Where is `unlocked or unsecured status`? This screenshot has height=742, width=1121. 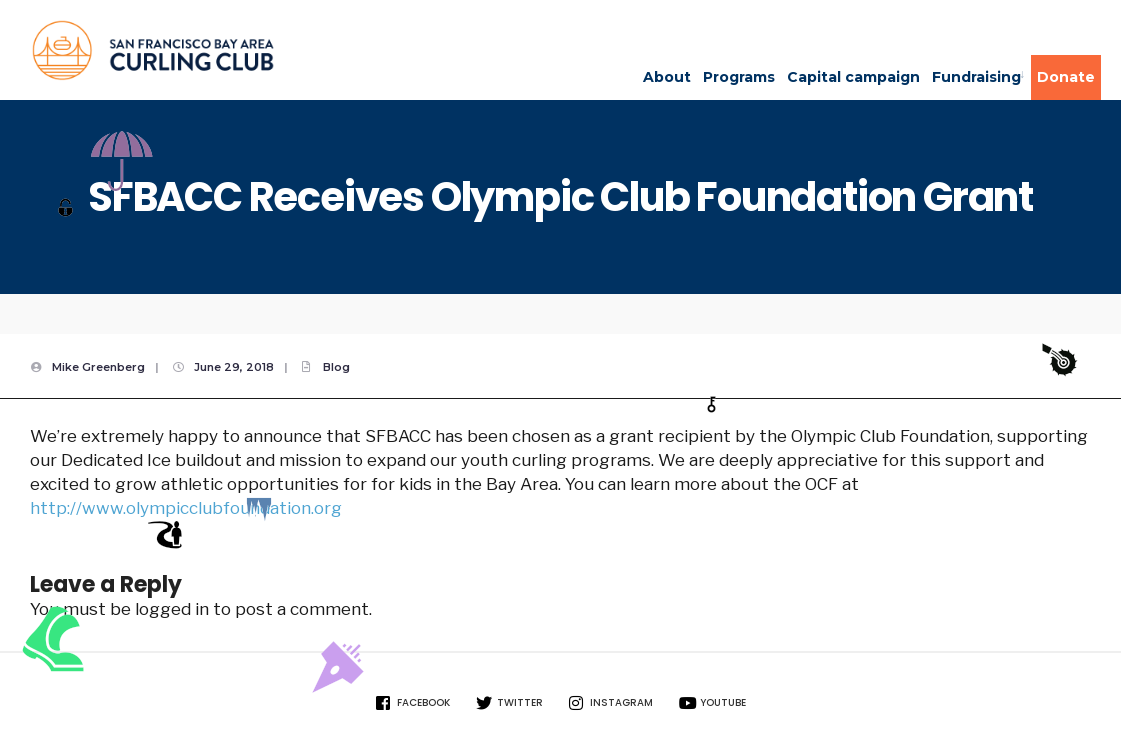
unlocked or unsecured status is located at coordinates (65, 207).